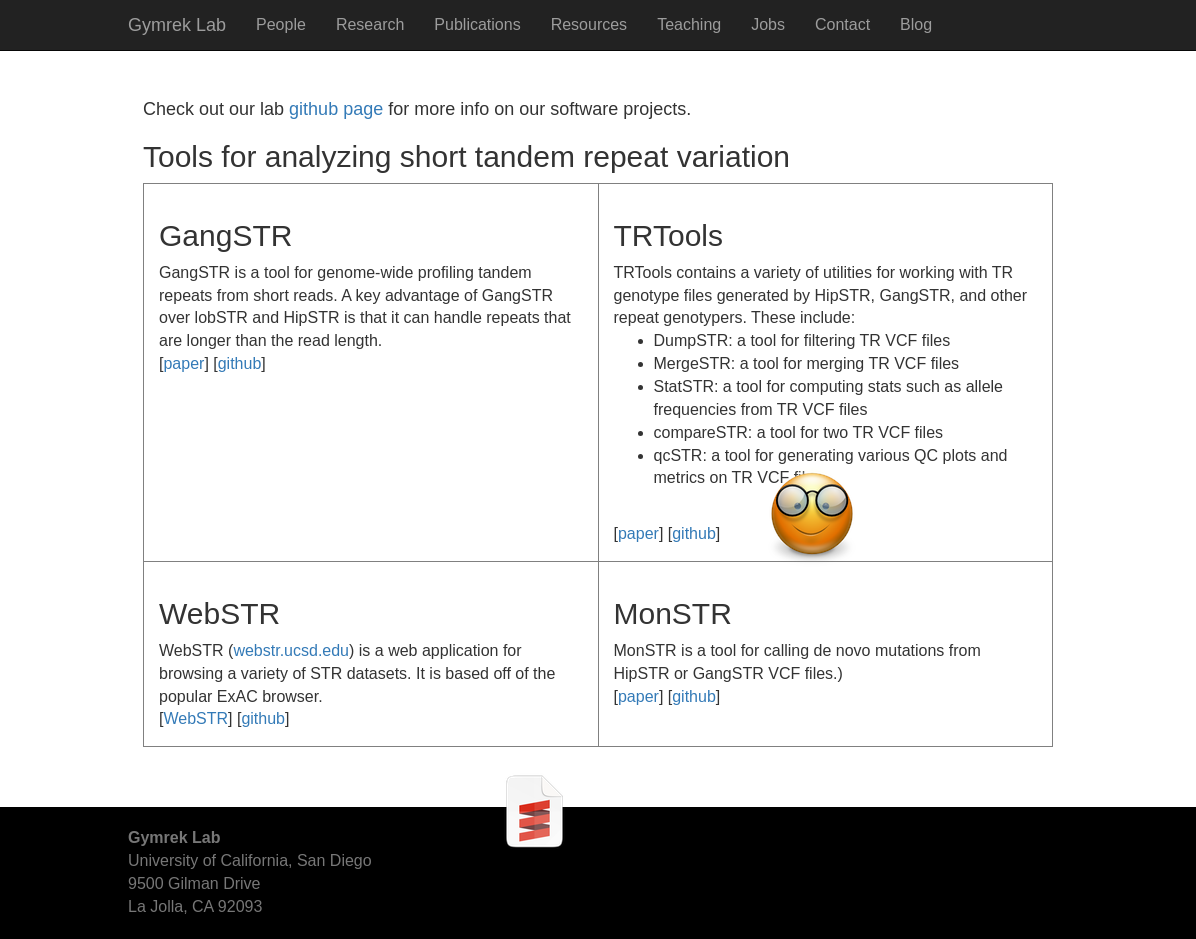 The height and width of the screenshot is (939, 1196). Describe the element at coordinates (812, 517) in the screenshot. I see `indicates a nerdy or studious status` at that location.